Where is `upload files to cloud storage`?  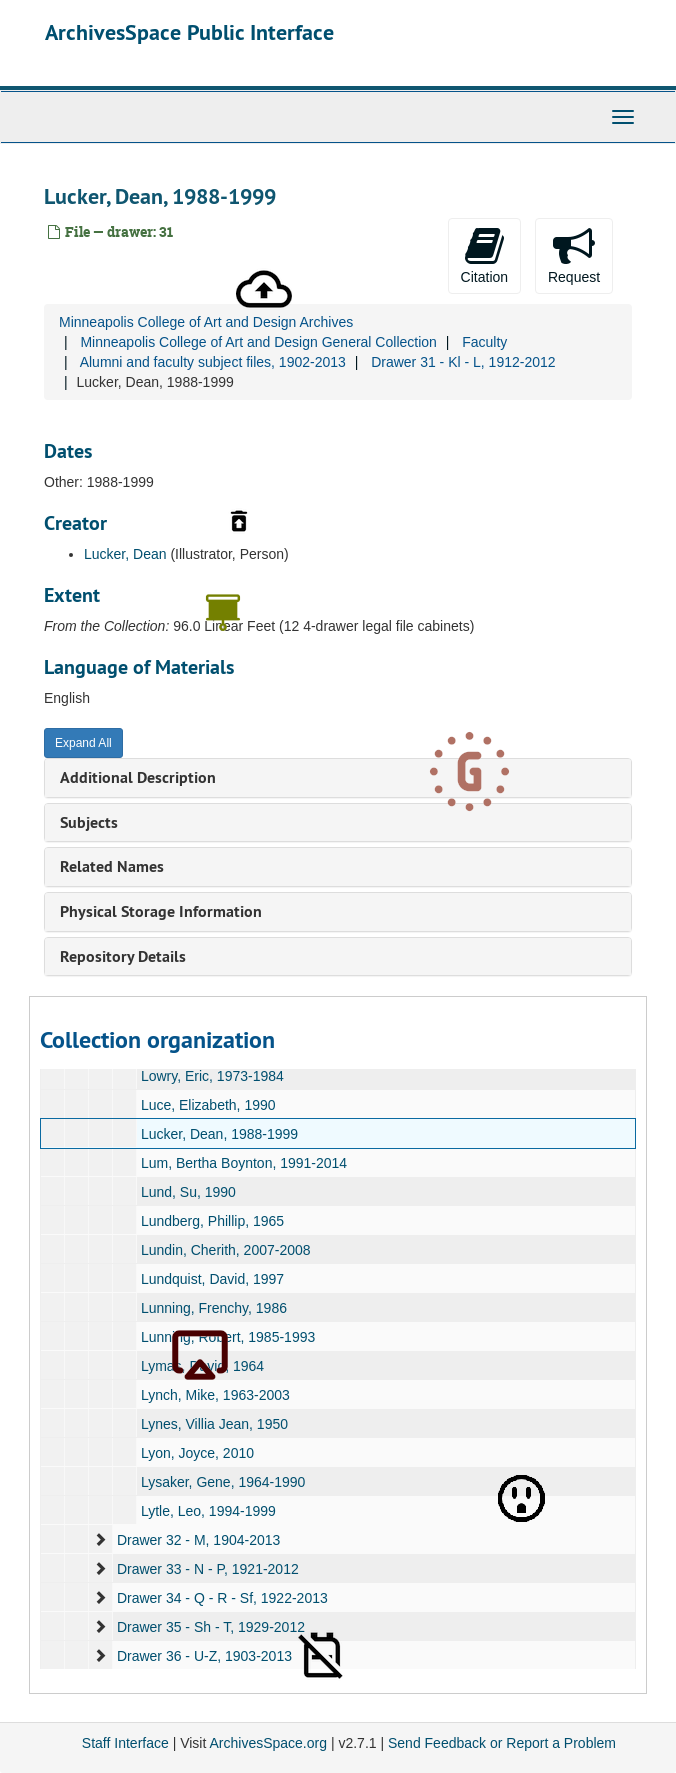
upload files to cloud storage is located at coordinates (264, 289).